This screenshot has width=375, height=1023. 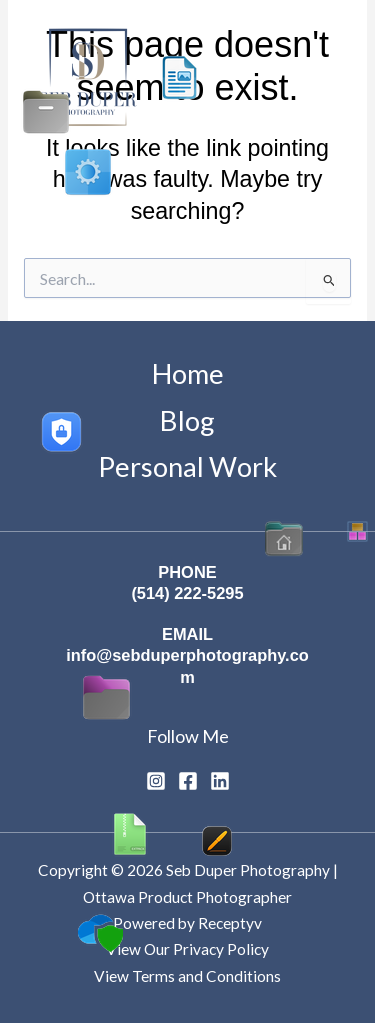 I want to click on OneDrive file protected by cloud security, so click(x=100, y=929).